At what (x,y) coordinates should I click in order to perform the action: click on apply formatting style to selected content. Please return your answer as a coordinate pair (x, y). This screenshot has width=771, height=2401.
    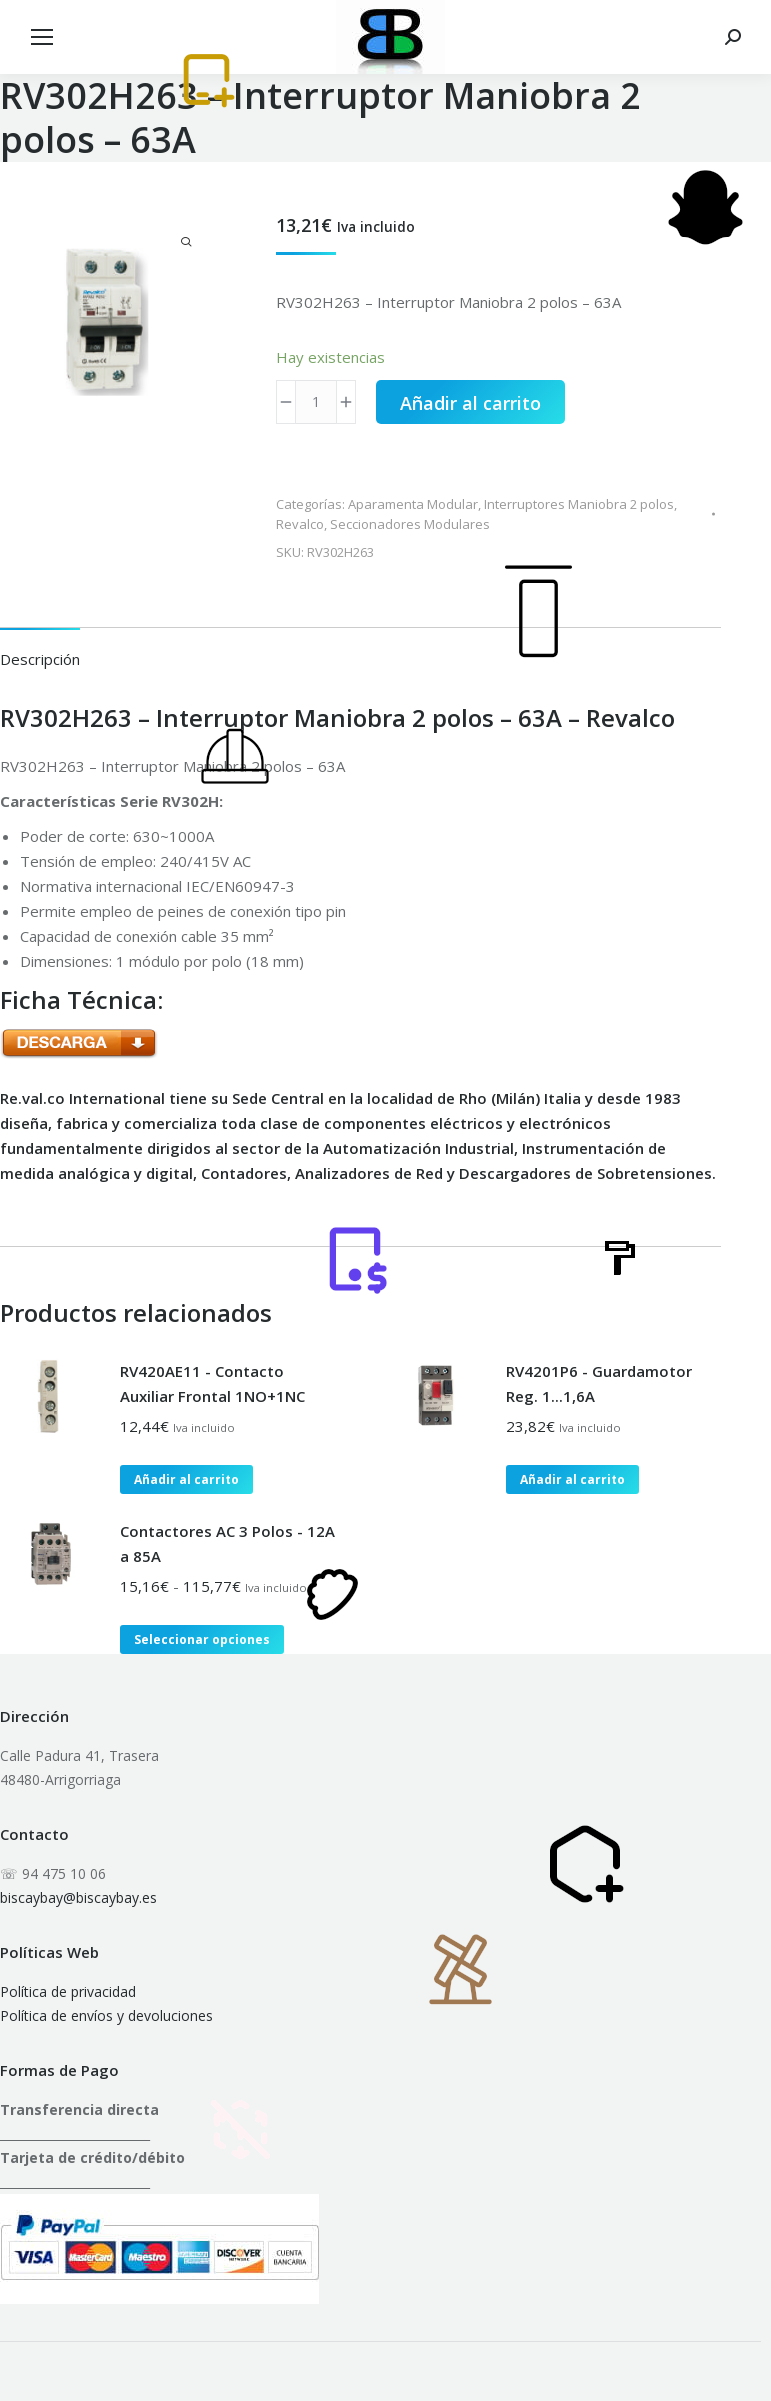
    Looking at the image, I should click on (619, 1258).